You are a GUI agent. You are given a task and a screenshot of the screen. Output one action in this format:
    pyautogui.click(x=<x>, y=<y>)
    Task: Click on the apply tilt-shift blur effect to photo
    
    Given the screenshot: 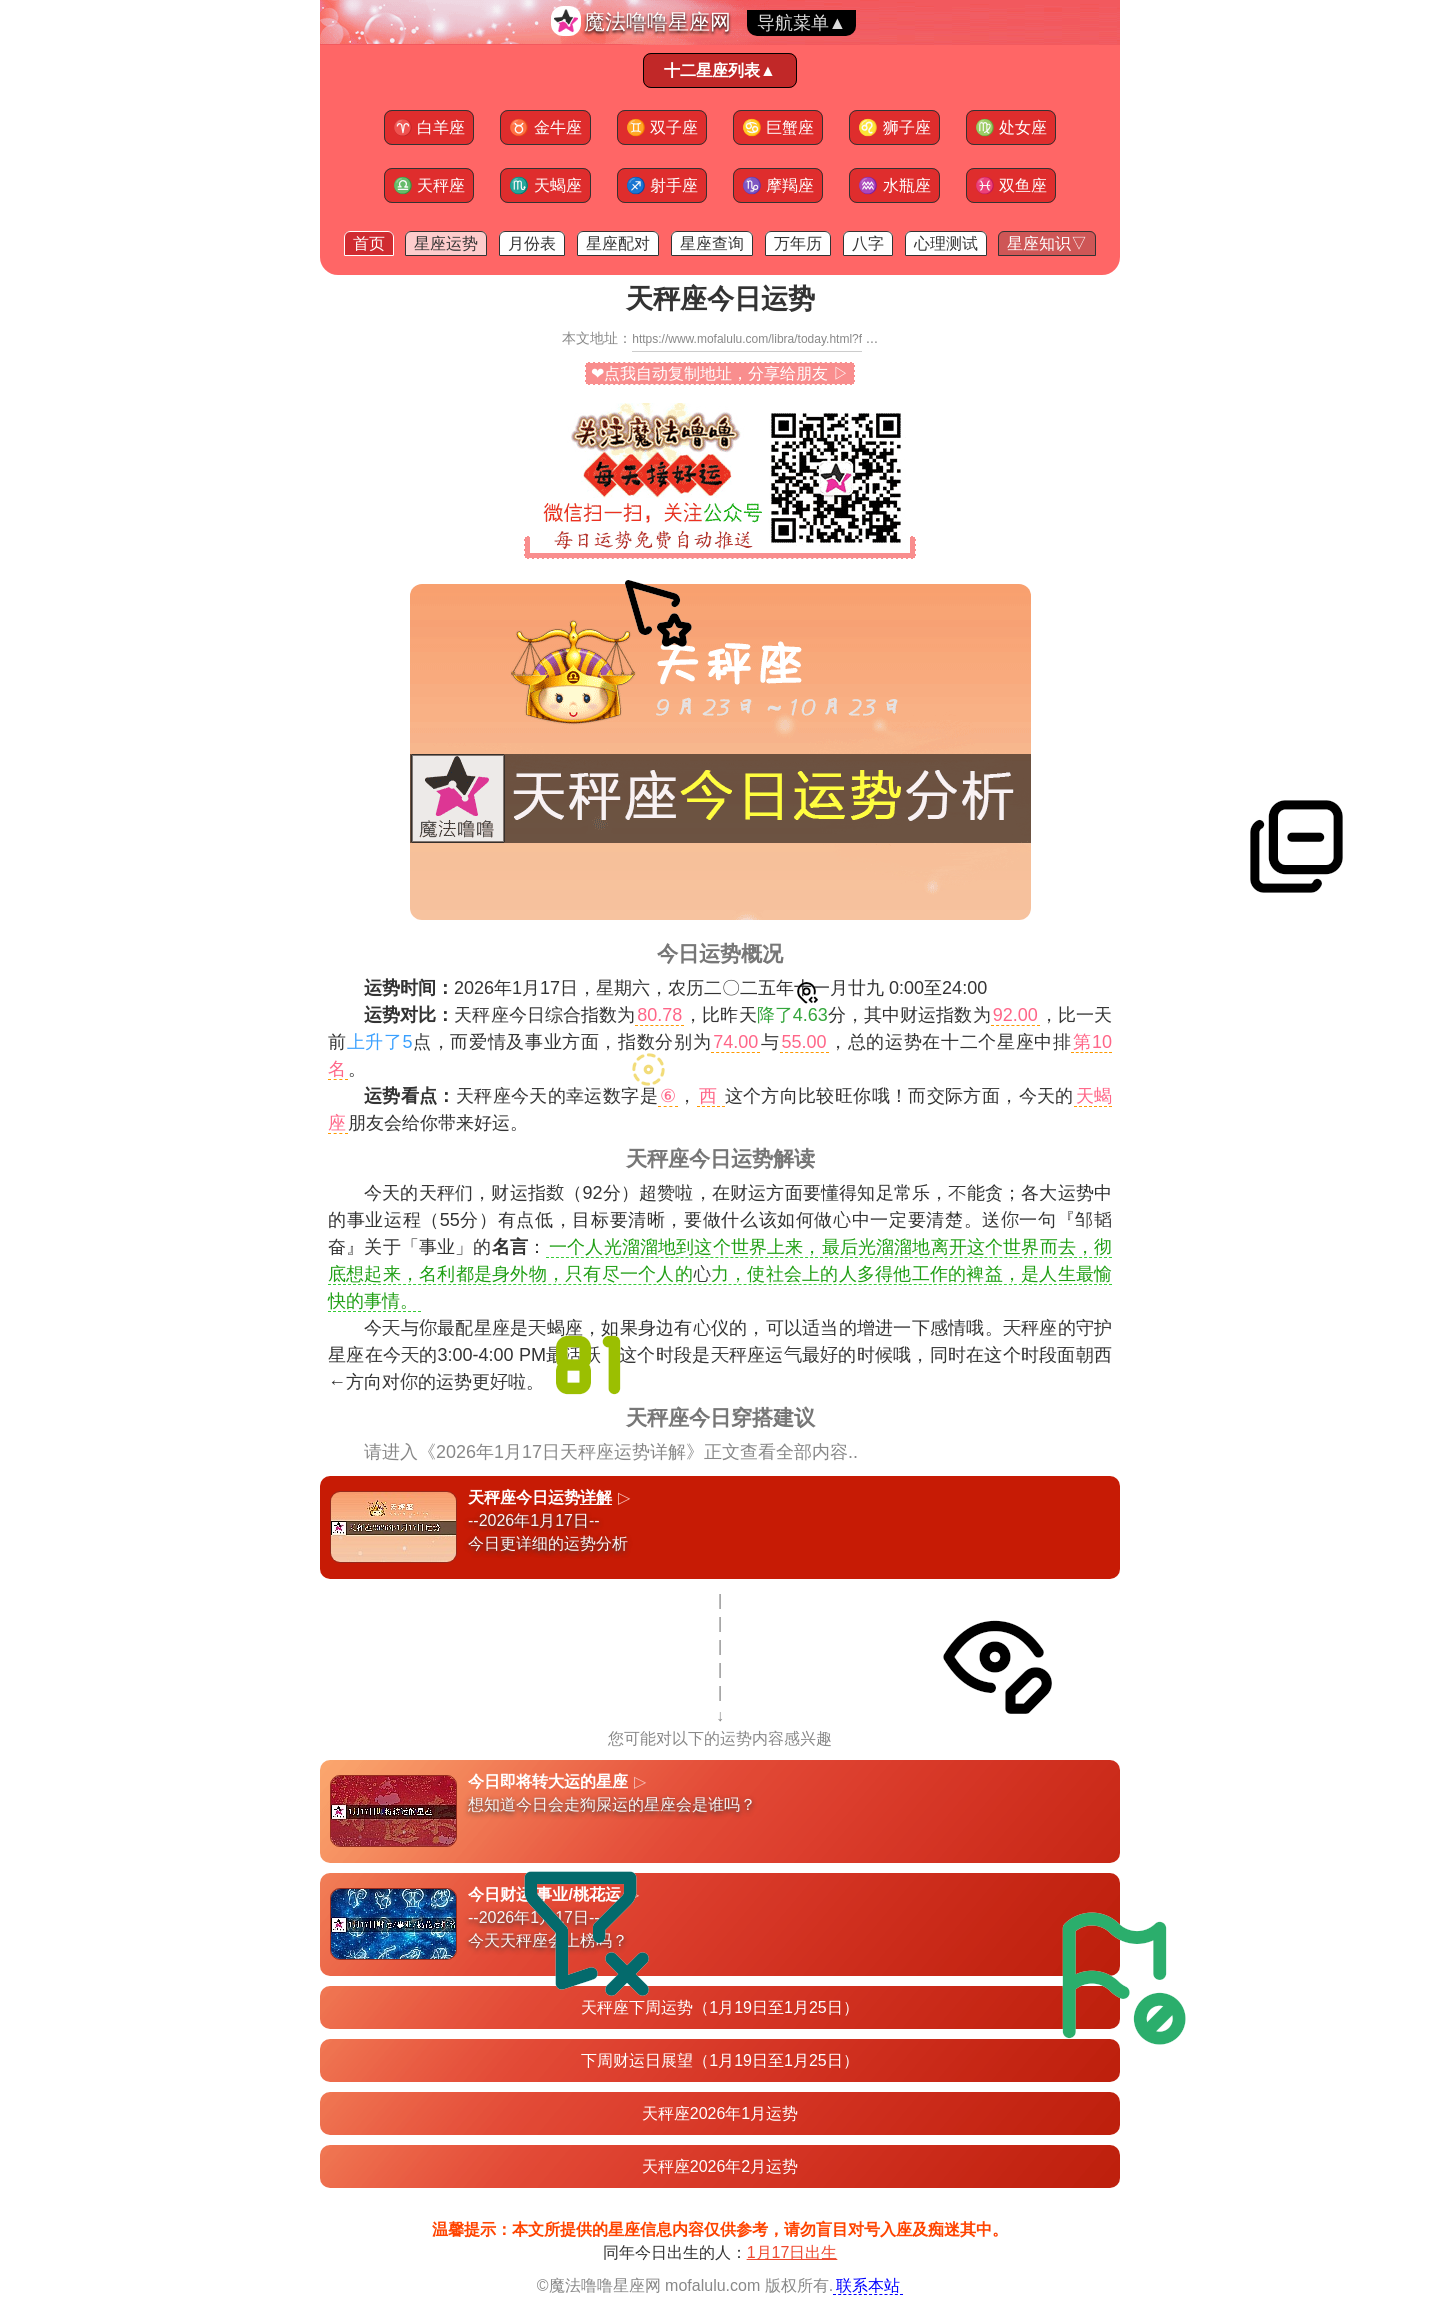 What is the action you would take?
    pyautogui.click(x=648, y=1069)
    